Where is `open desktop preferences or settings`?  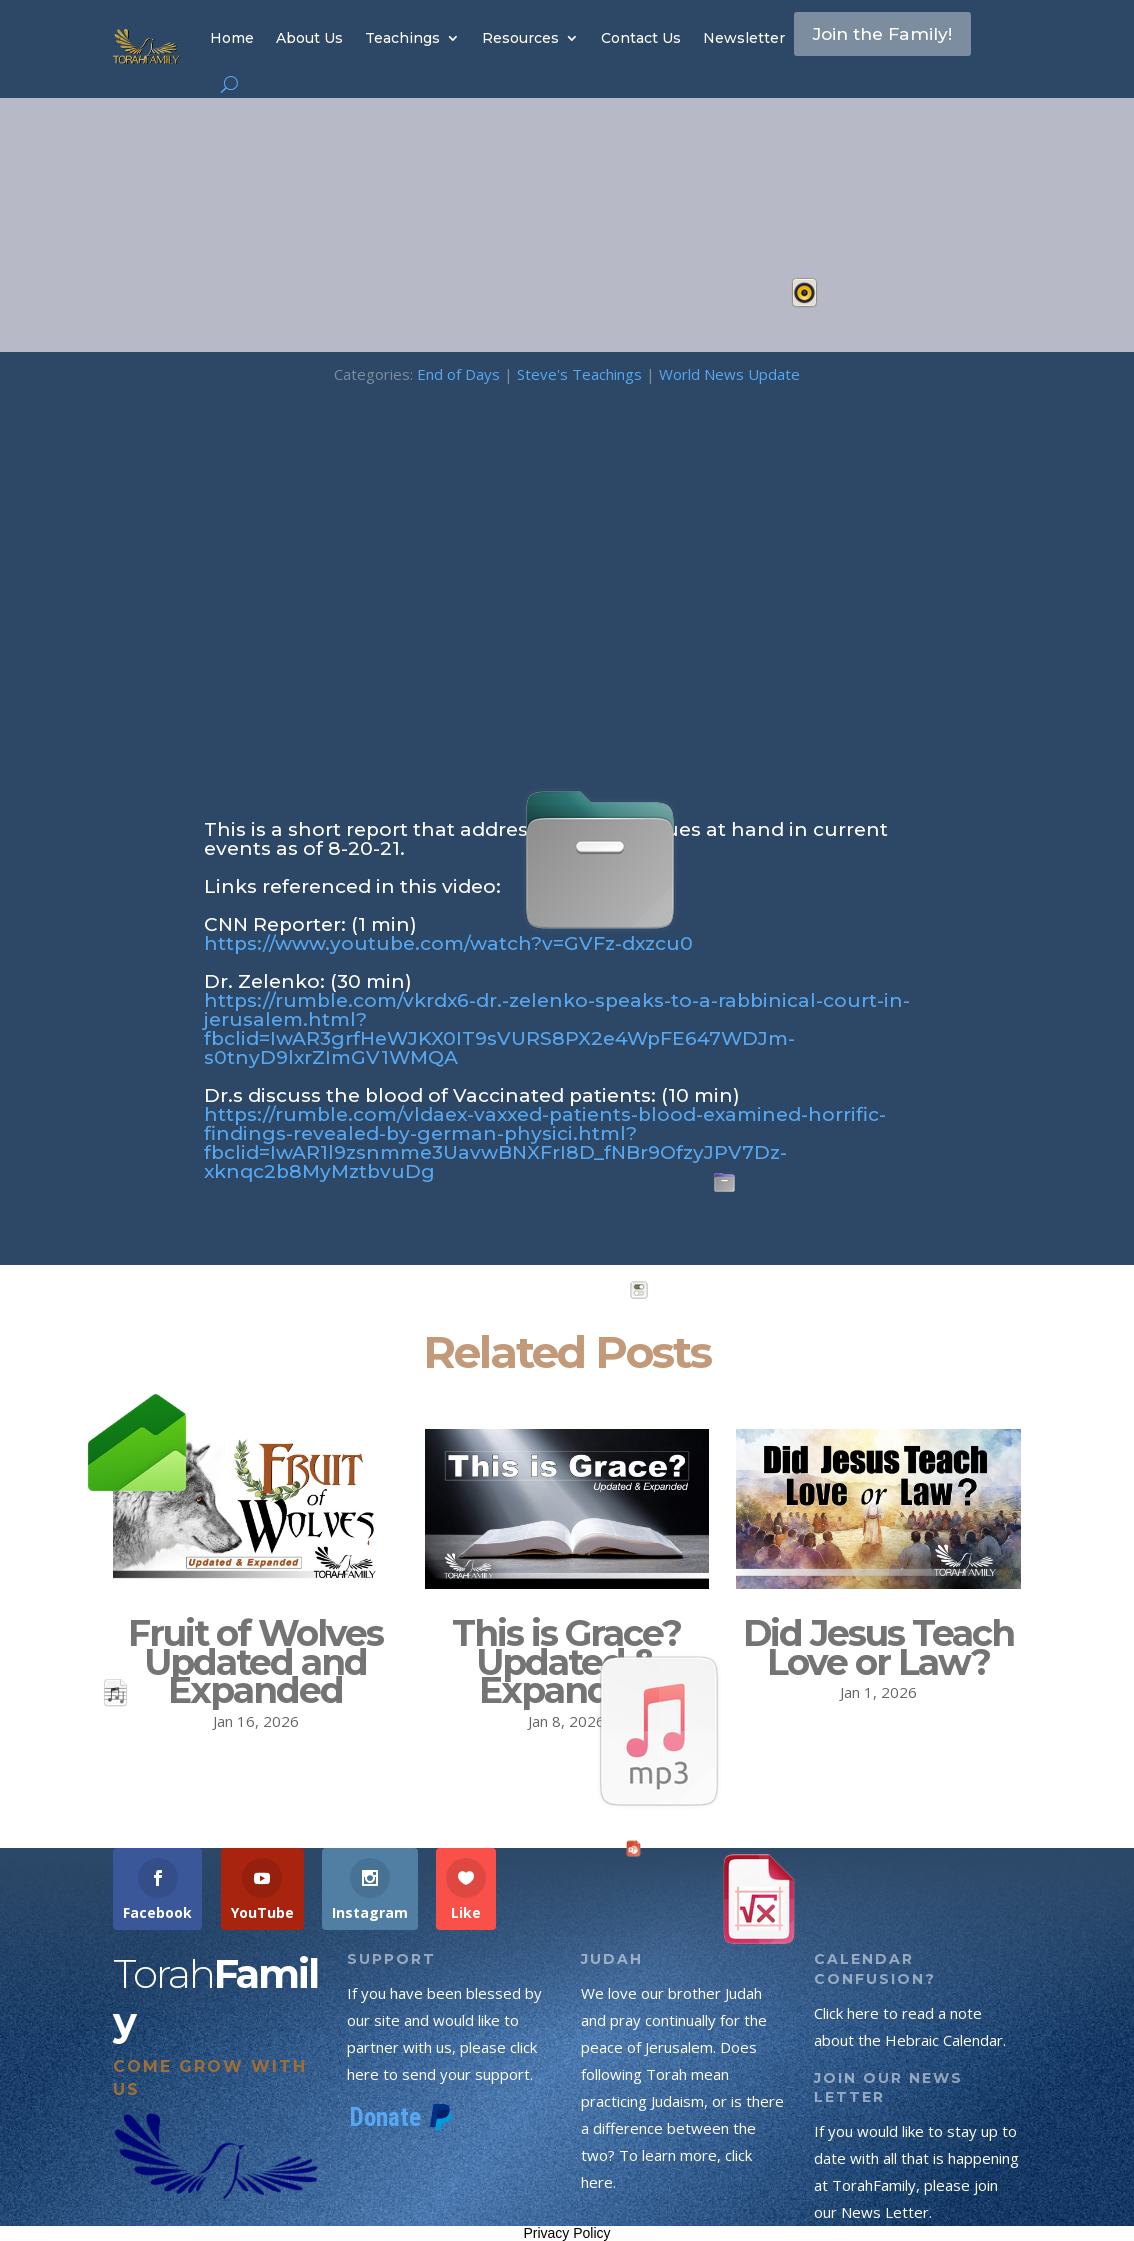 open desktop preferences or settings is located at coordinates (639, 1290).